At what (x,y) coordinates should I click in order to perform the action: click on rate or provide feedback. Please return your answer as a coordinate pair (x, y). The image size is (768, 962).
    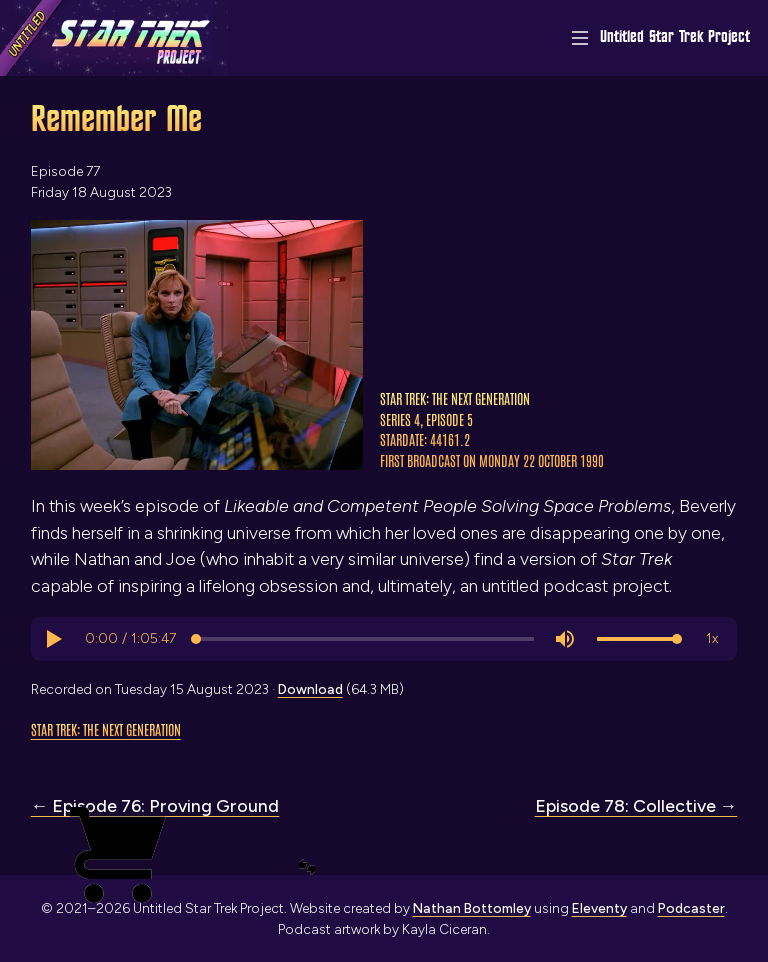
    Looking at the image, I should click on (307, 867).